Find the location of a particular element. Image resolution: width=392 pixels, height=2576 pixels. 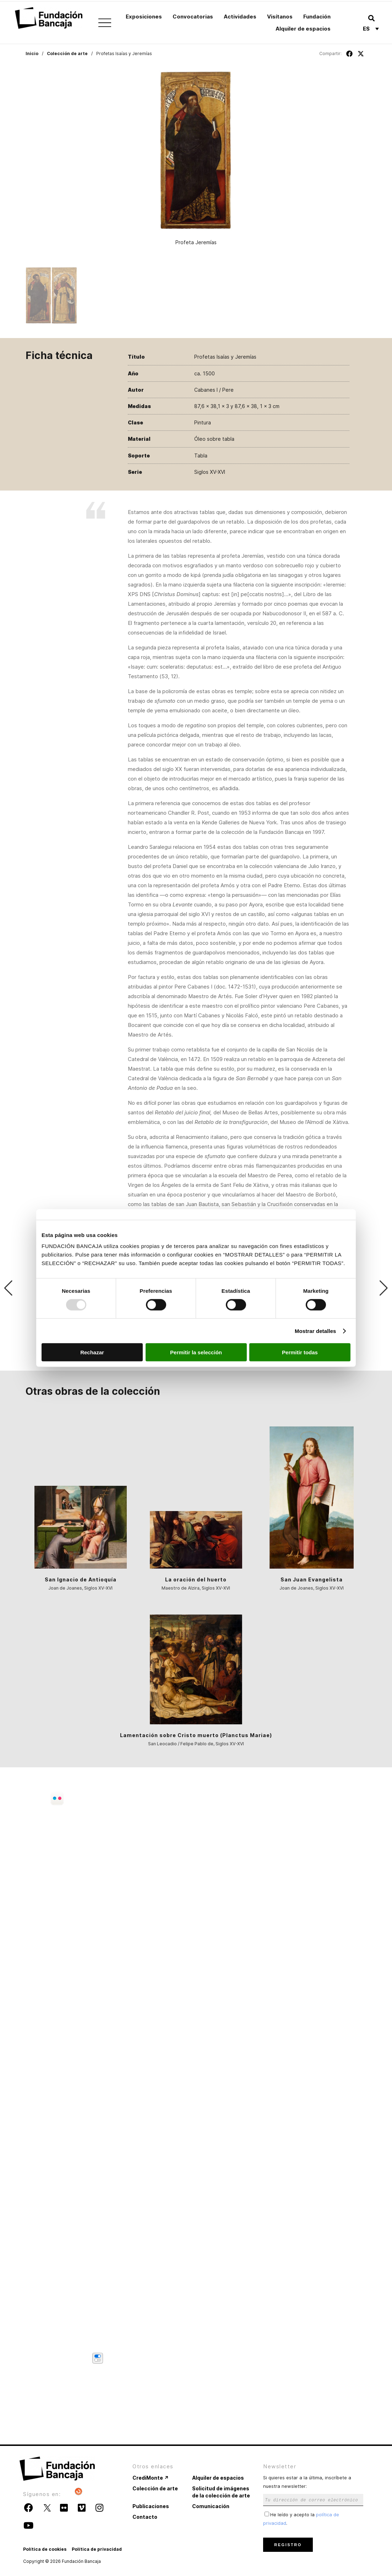

open livepatch settings to manage kernel updates is located at coordinates (78, 2491).